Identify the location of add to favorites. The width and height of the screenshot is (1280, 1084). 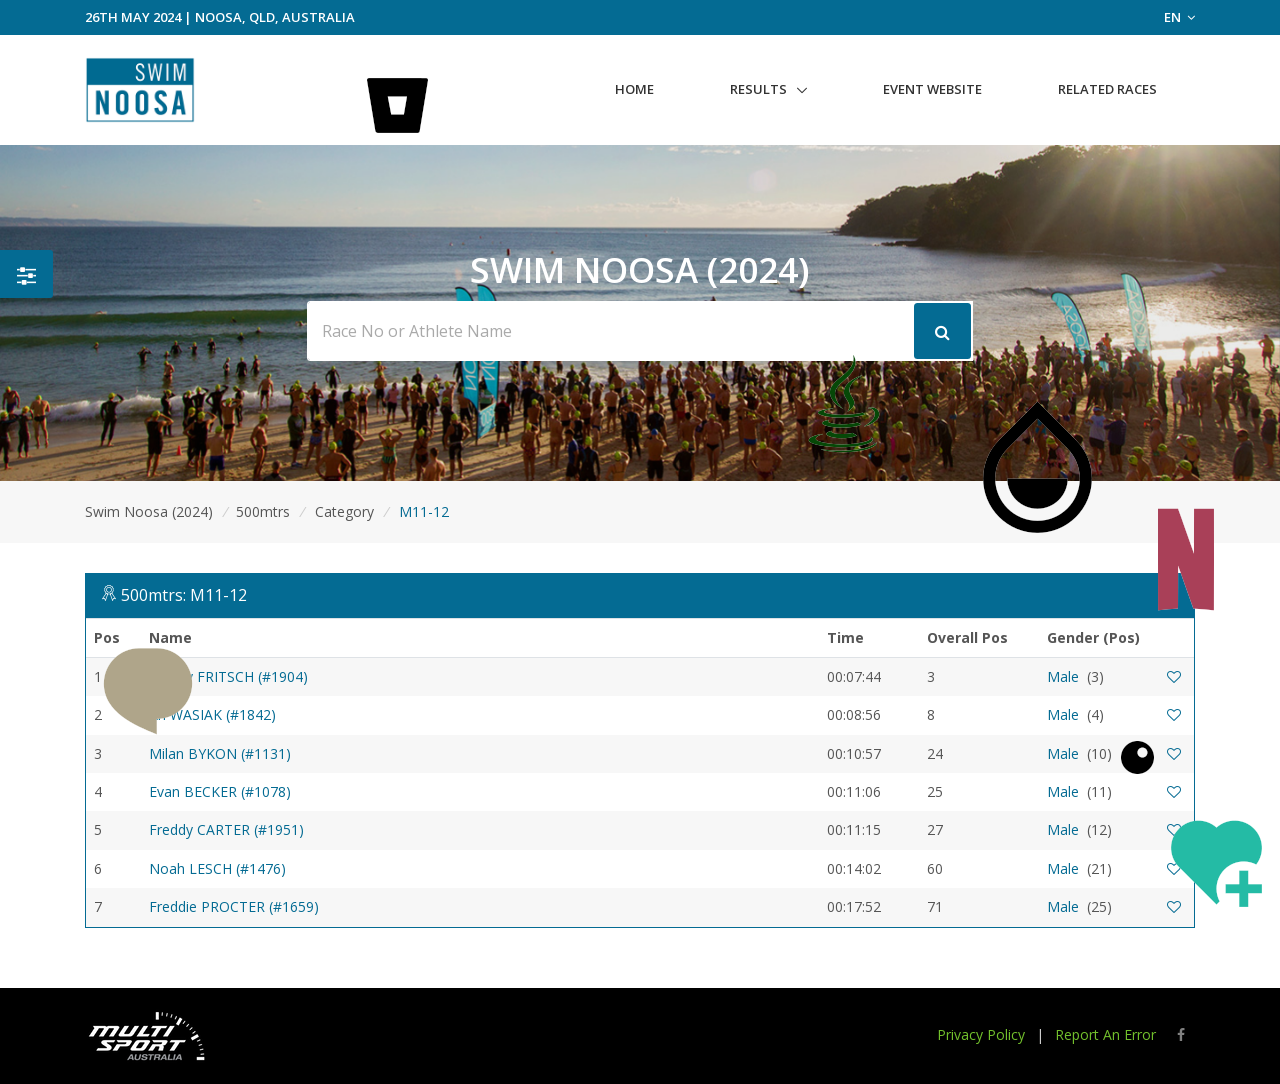
(1216, 861).